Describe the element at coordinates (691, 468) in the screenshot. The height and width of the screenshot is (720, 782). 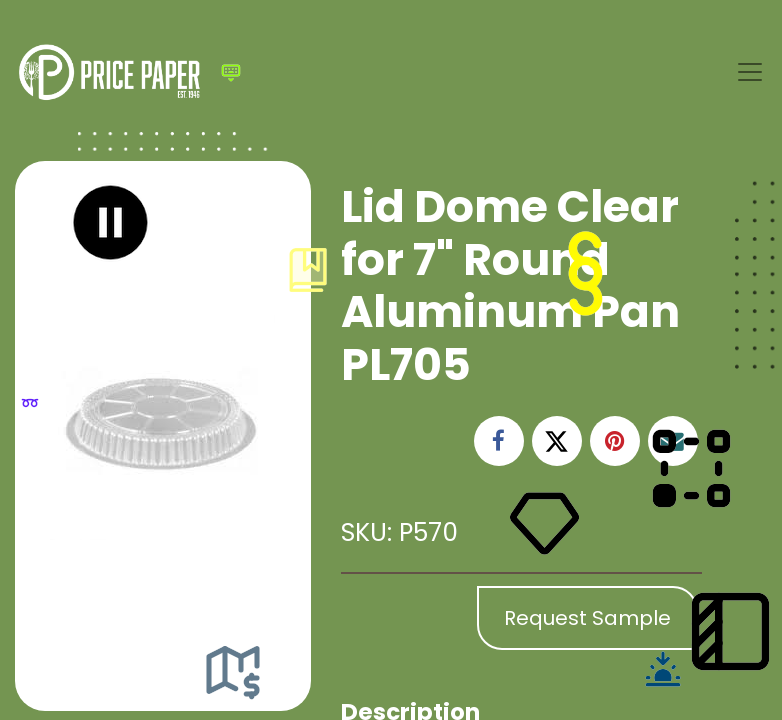
I see `set transform anchor to bottom-left corner` at that location.